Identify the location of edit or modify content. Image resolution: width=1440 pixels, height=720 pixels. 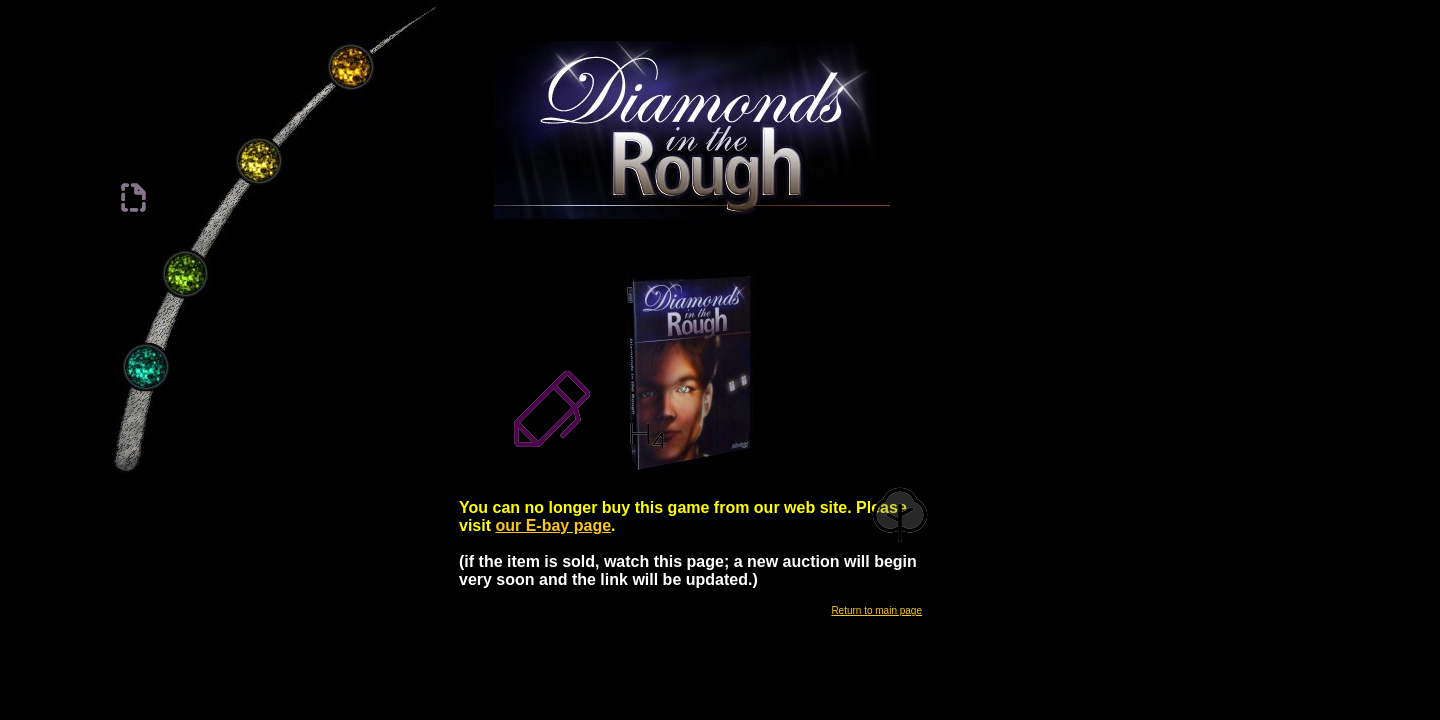
(550, 410).